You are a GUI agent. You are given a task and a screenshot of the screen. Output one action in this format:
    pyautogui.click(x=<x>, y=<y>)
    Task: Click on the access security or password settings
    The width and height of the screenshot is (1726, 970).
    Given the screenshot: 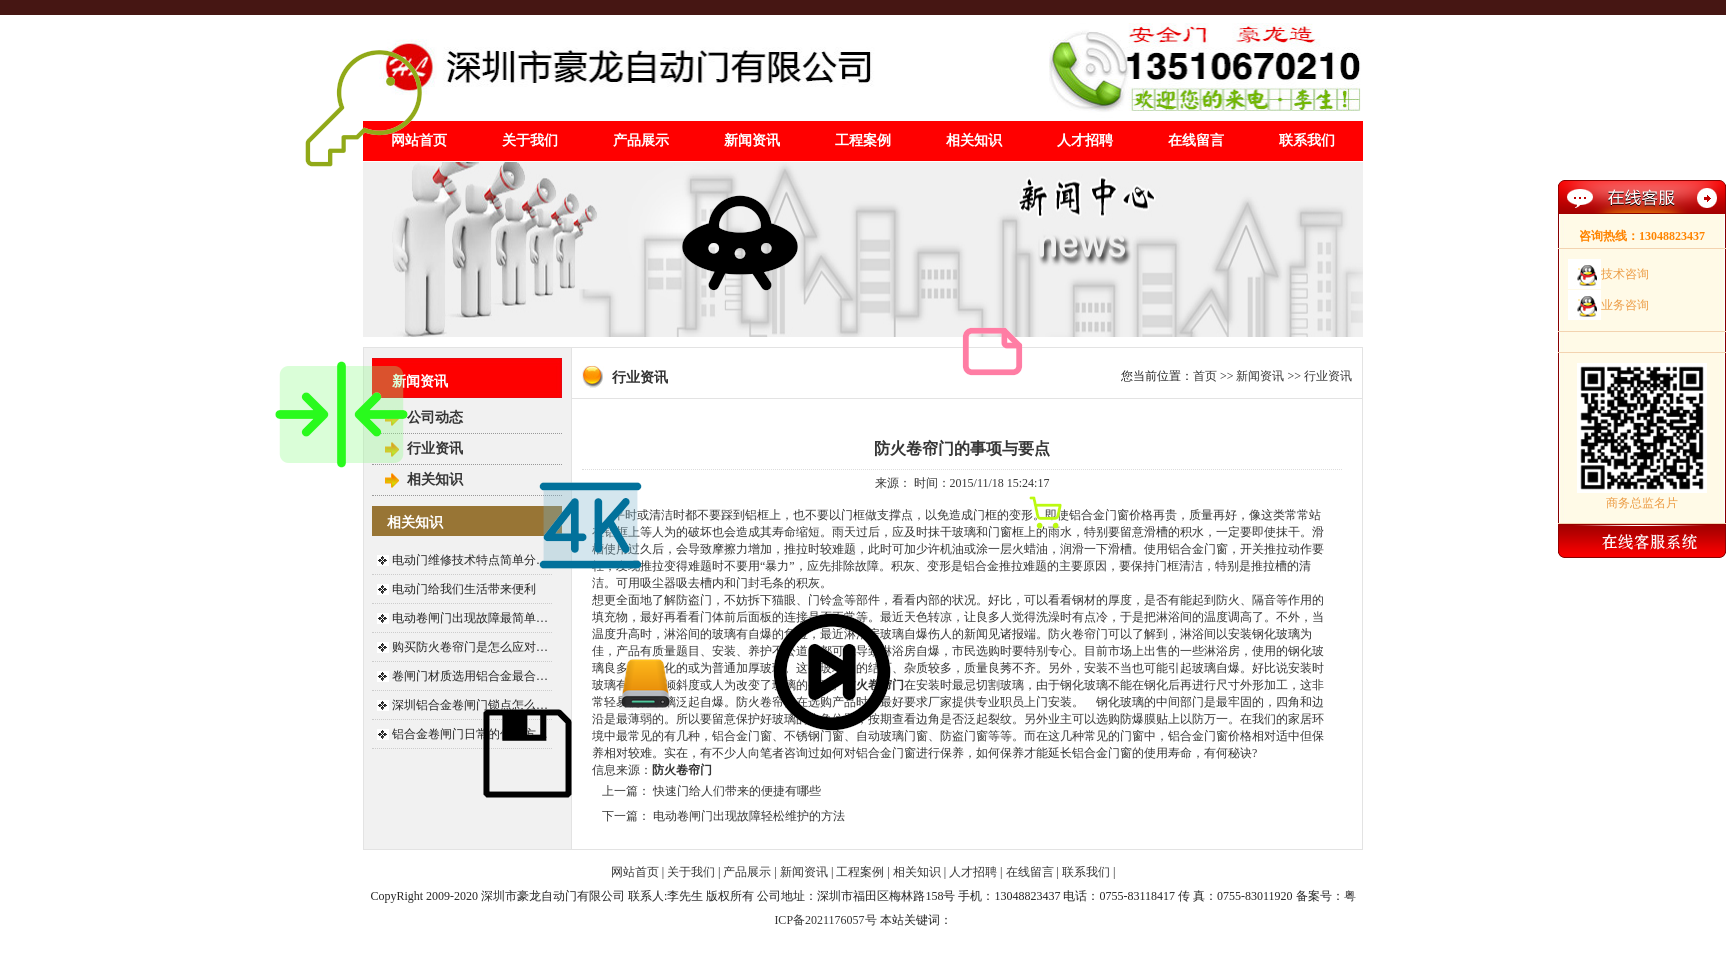 What is the action you would take?
    pyautogui.click(x=361, y=110)
    